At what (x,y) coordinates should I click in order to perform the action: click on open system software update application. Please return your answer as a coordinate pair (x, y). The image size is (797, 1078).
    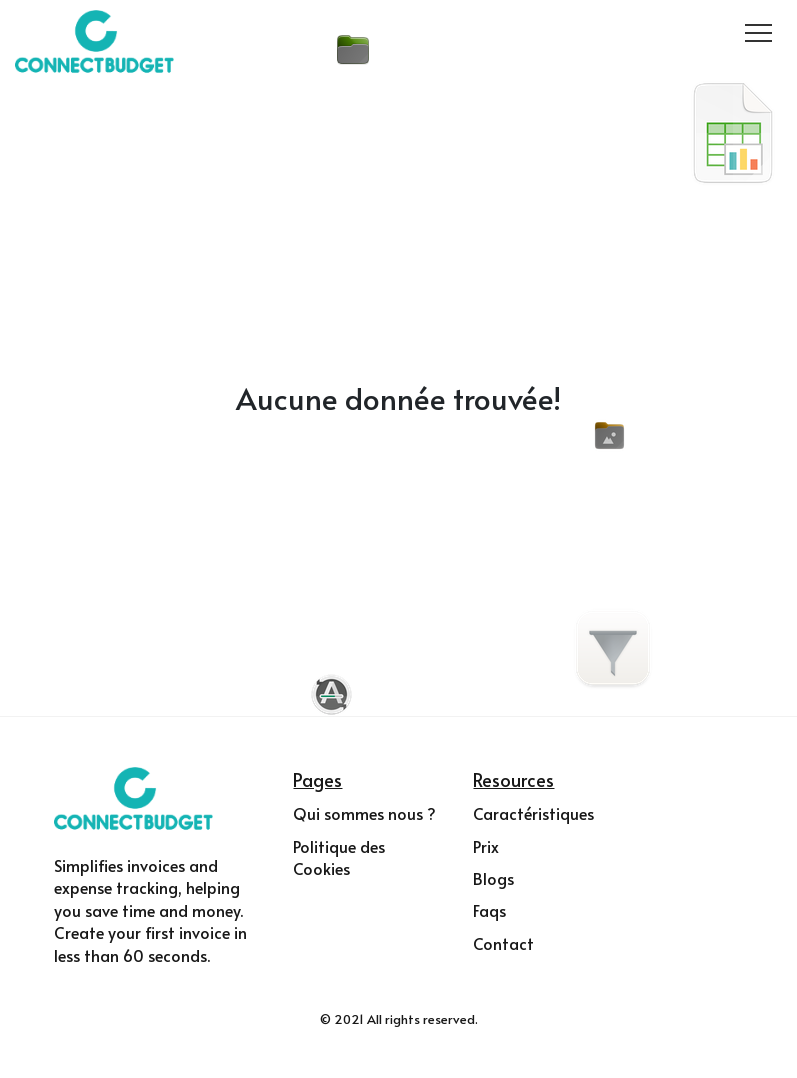
    Looking at the image, I should click on (331, 694).